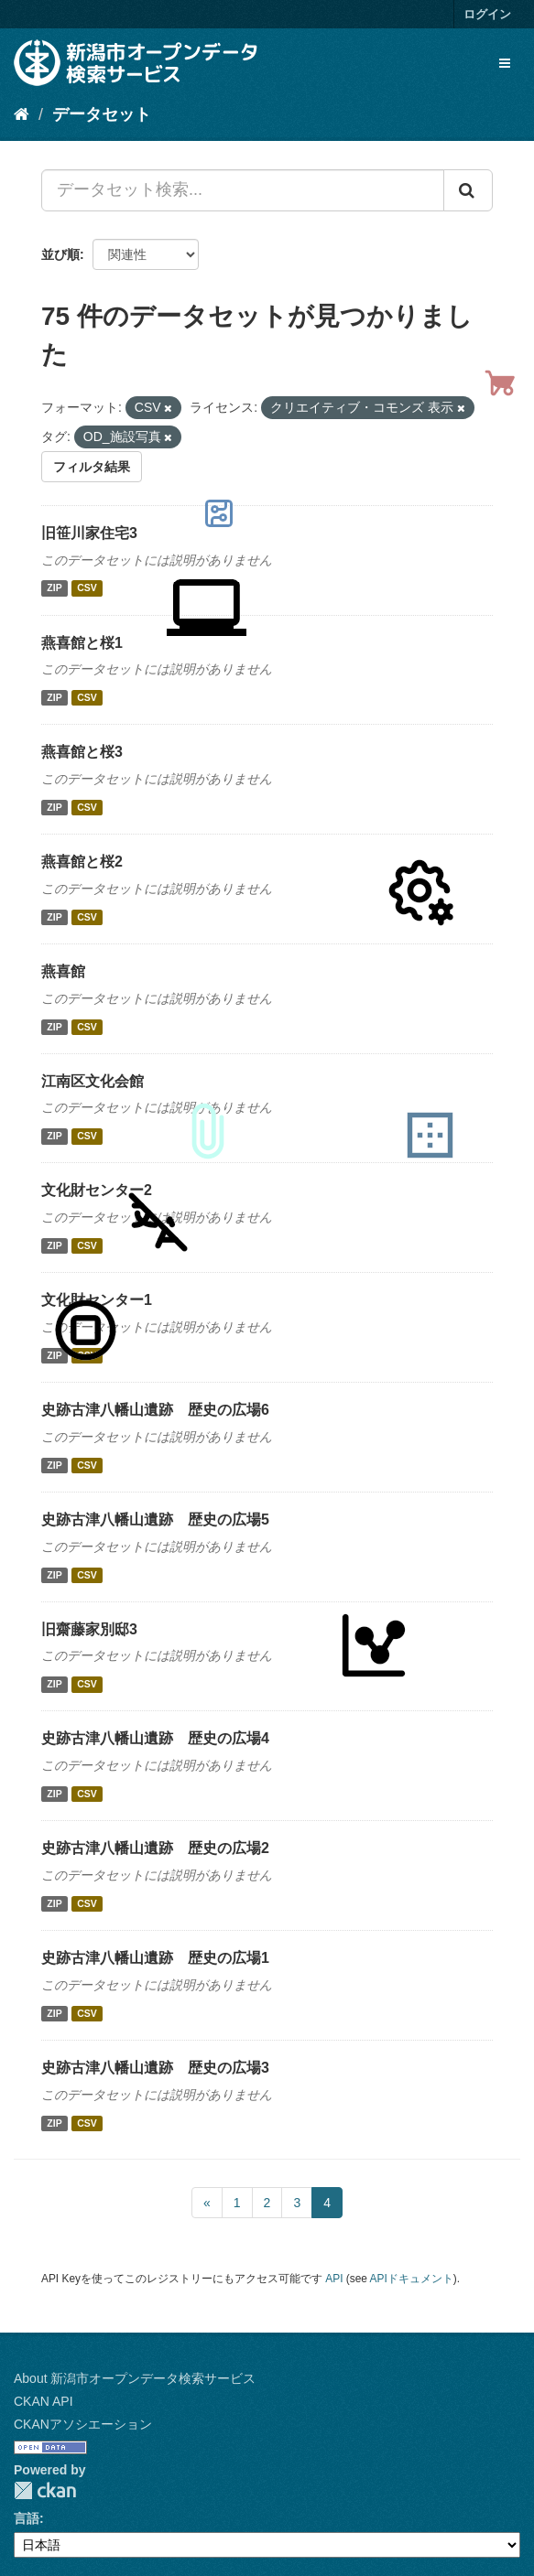 Image resolution: width=534 pixels, height=2576 pixels. I want to click on view scatter plot or data visualization, so click(374, 1645).